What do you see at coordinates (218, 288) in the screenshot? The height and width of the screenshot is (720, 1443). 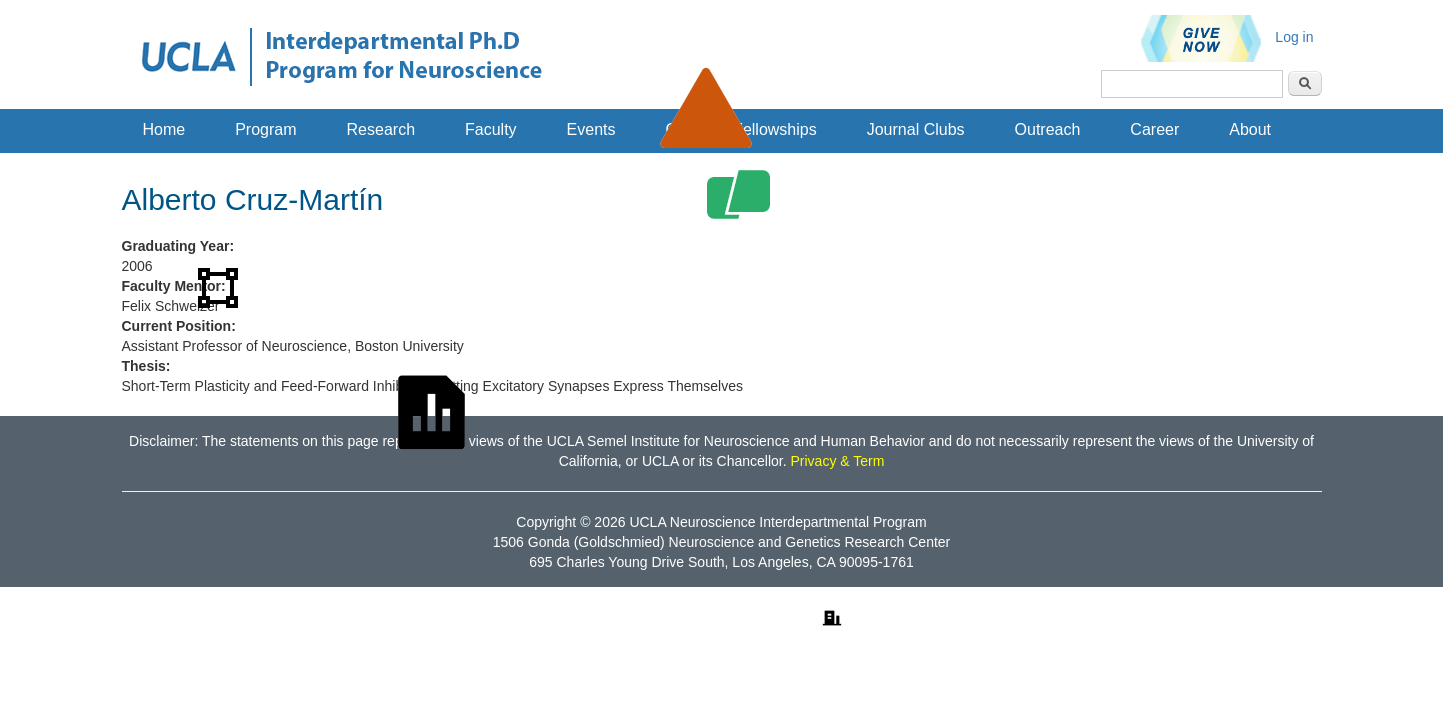 I see `edit shape or object boundaries` at bounding box center [218, 288].